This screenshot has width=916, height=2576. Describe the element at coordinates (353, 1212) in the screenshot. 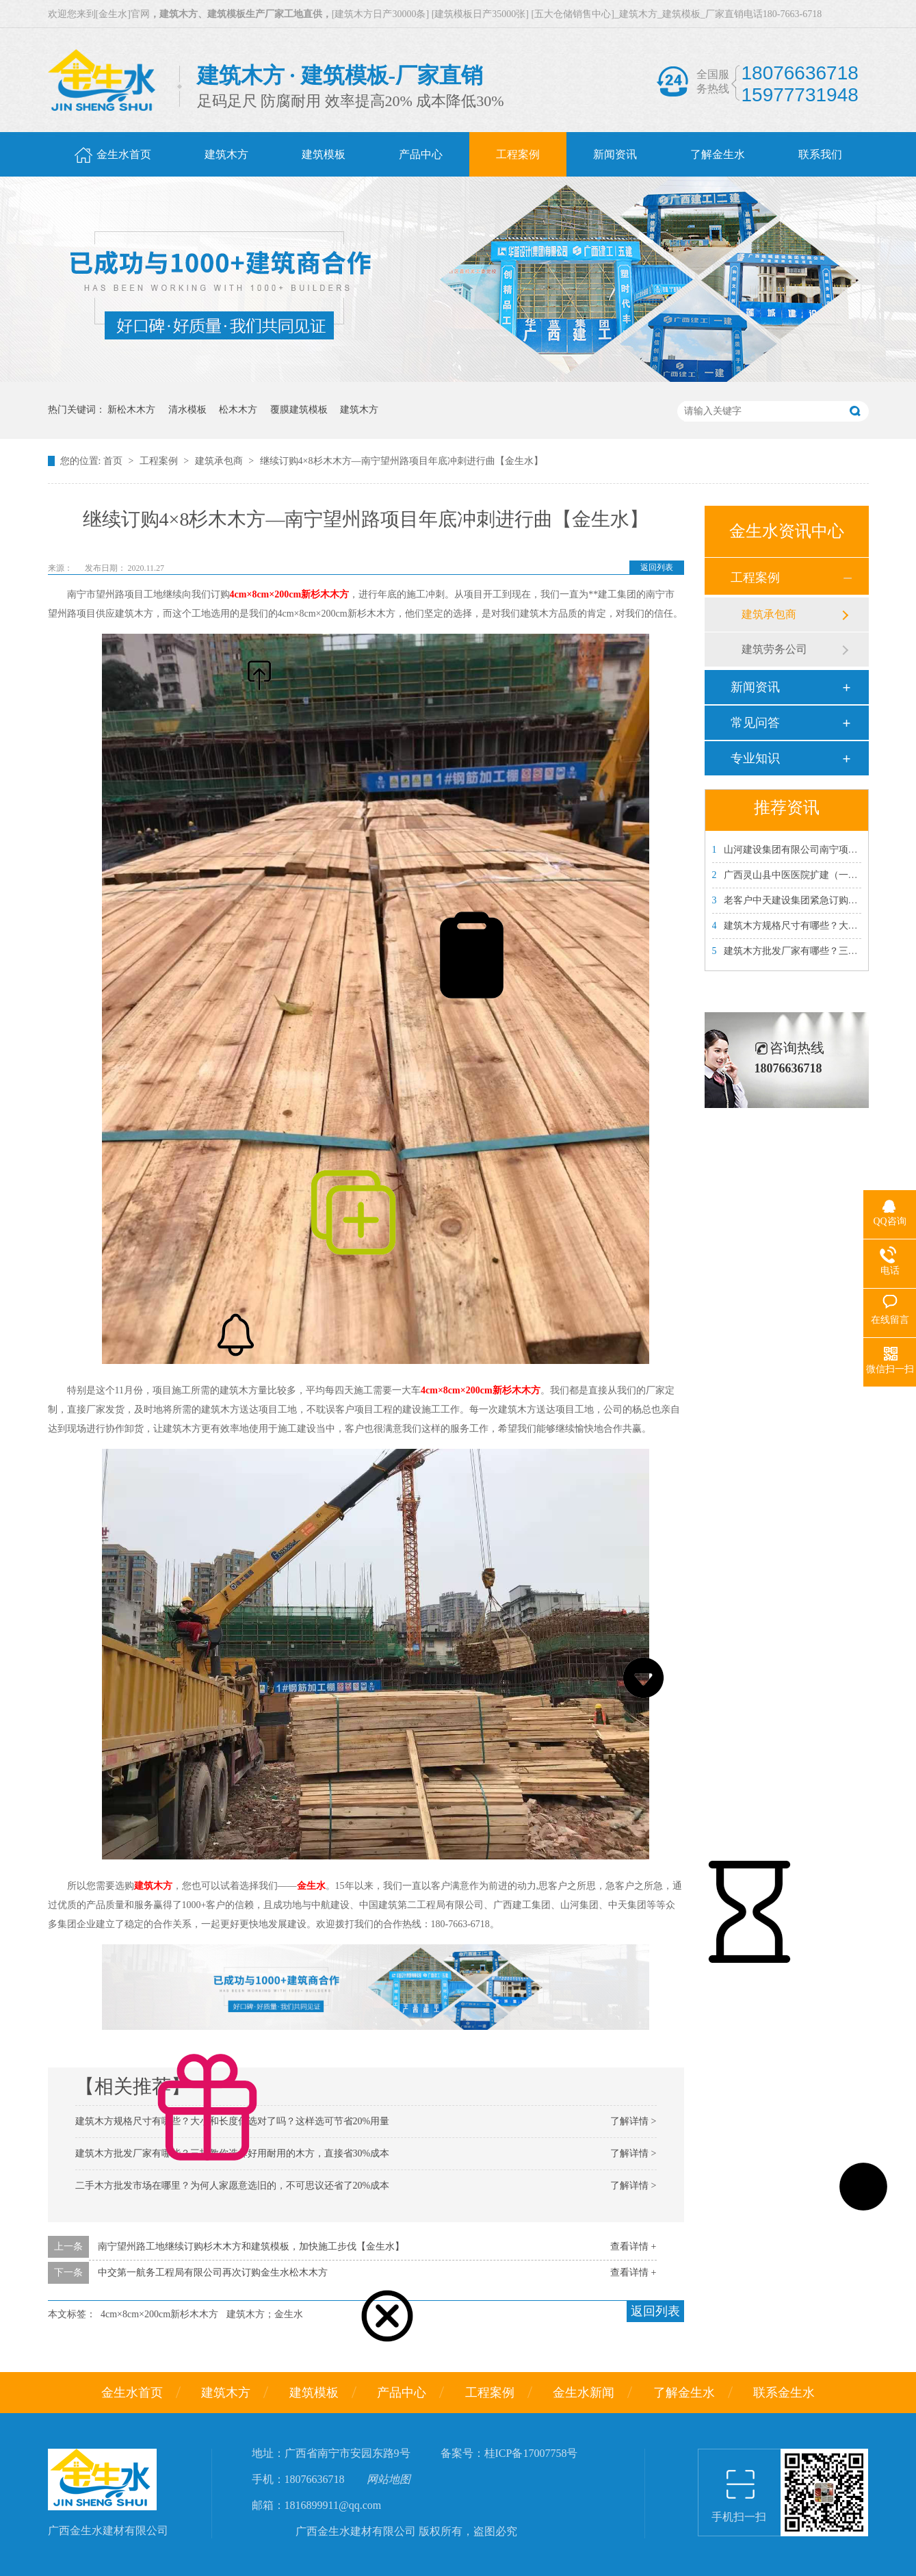

I see `duplicate or copy an item` at that location.